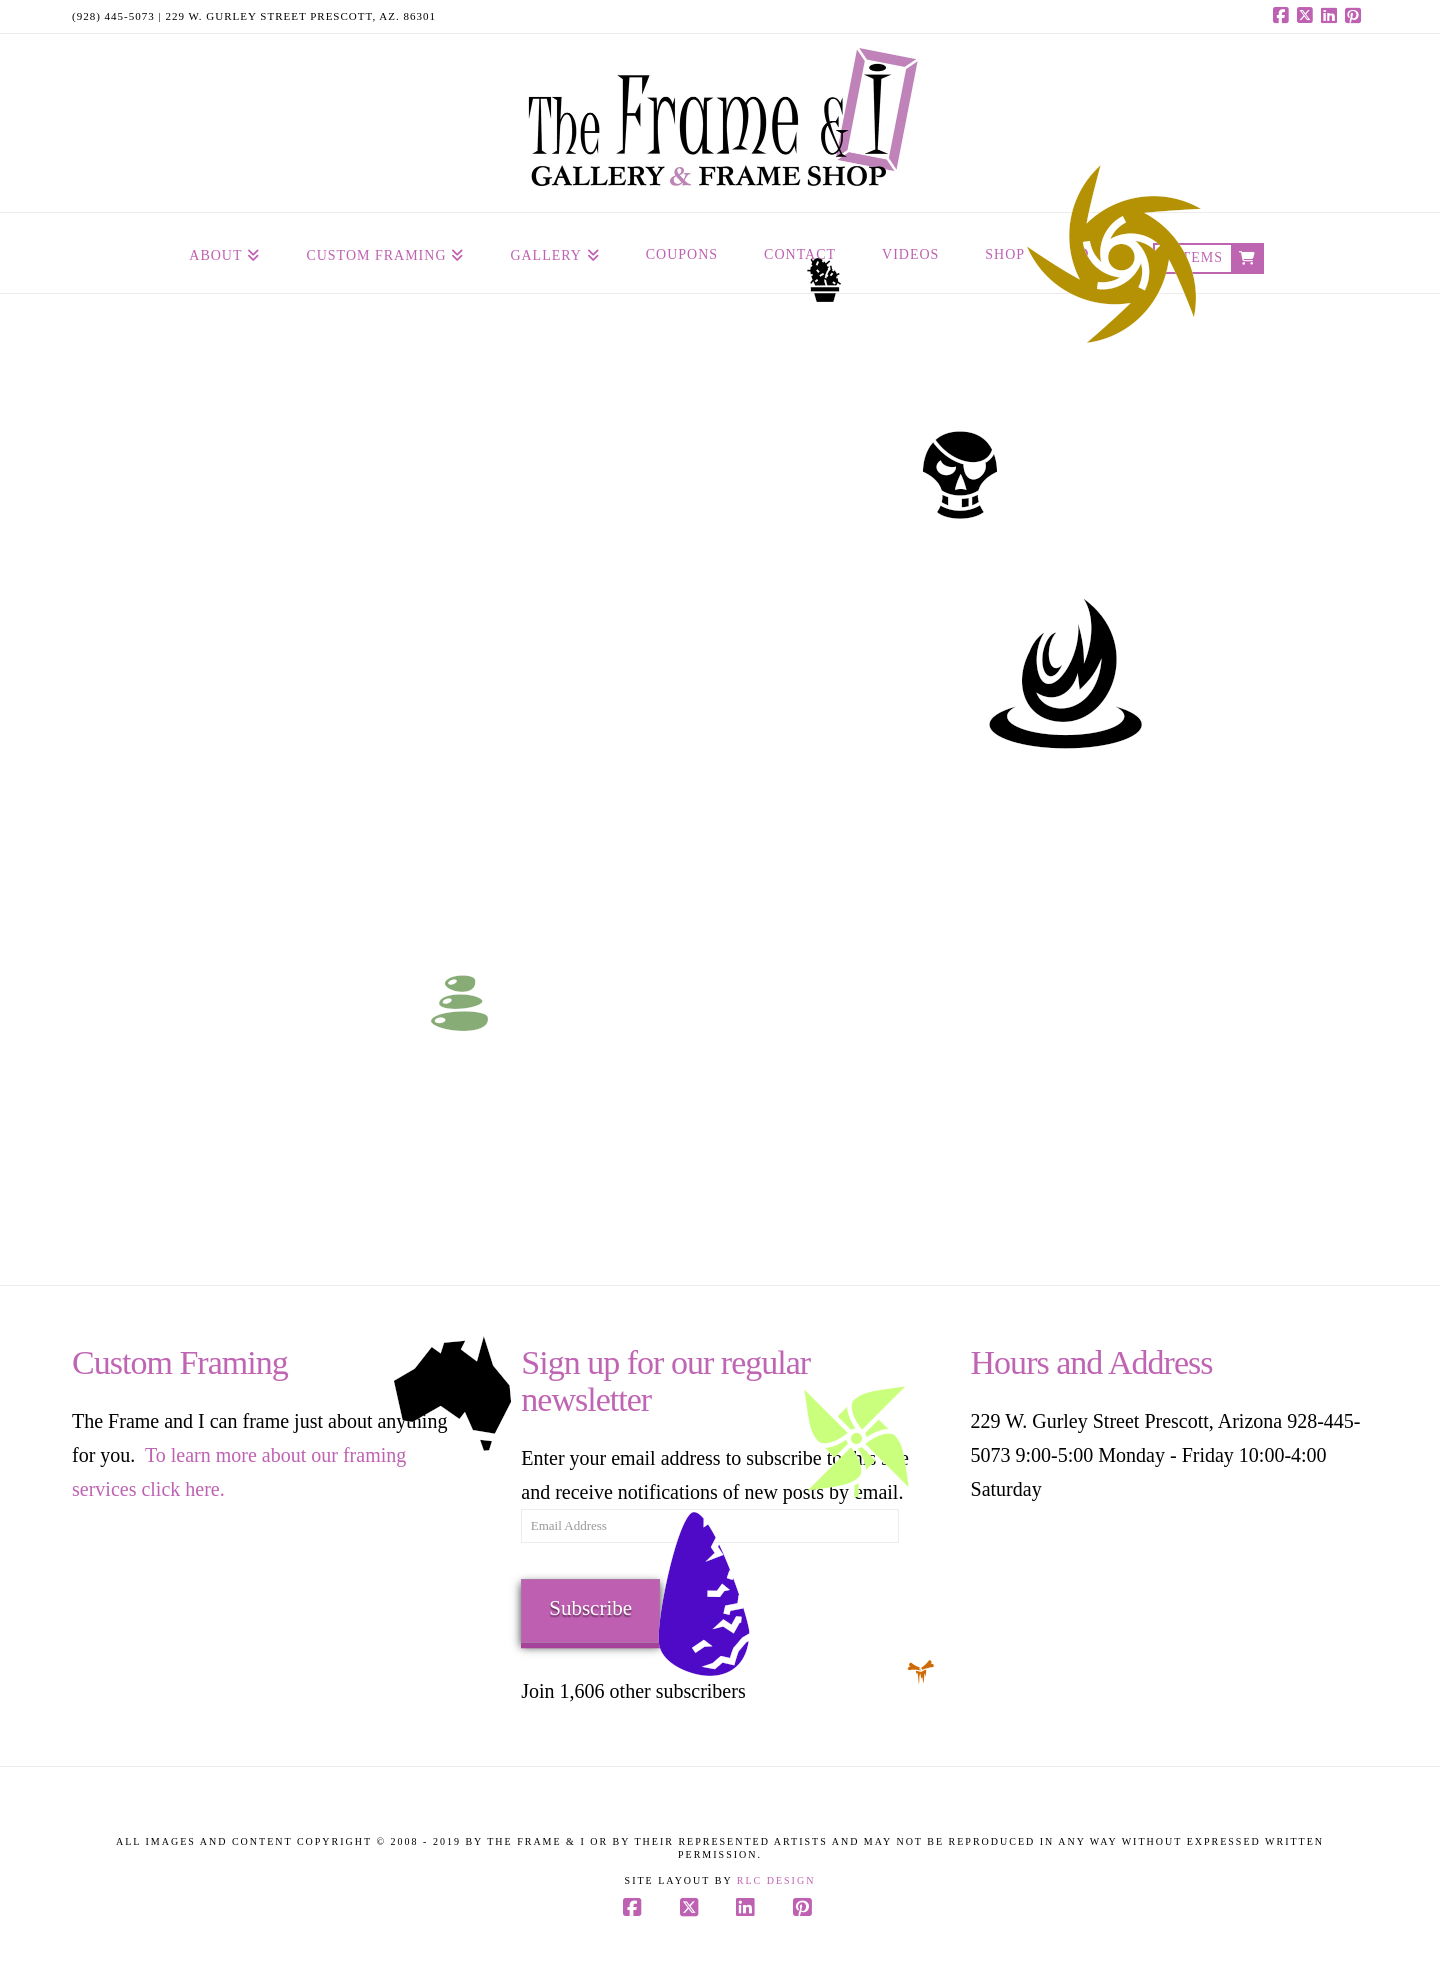 Image resolution: width=1440 pixels, height=1985 pixels. I want to click on activate a life-drain or vampiric ability, so click(921, 1672).